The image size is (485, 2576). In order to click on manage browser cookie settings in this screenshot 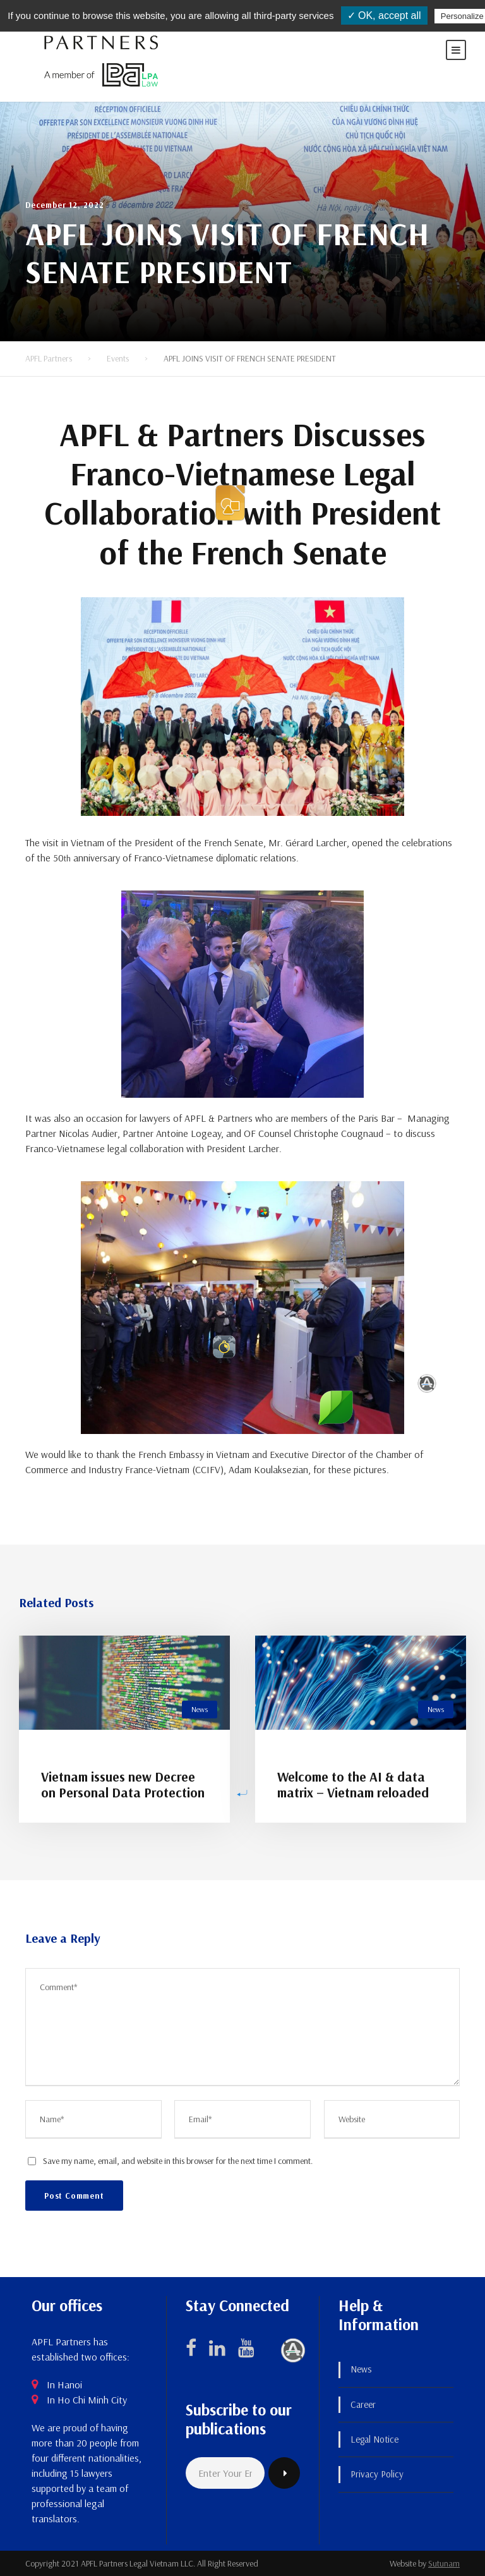, I will do `click(224, 1347)`.